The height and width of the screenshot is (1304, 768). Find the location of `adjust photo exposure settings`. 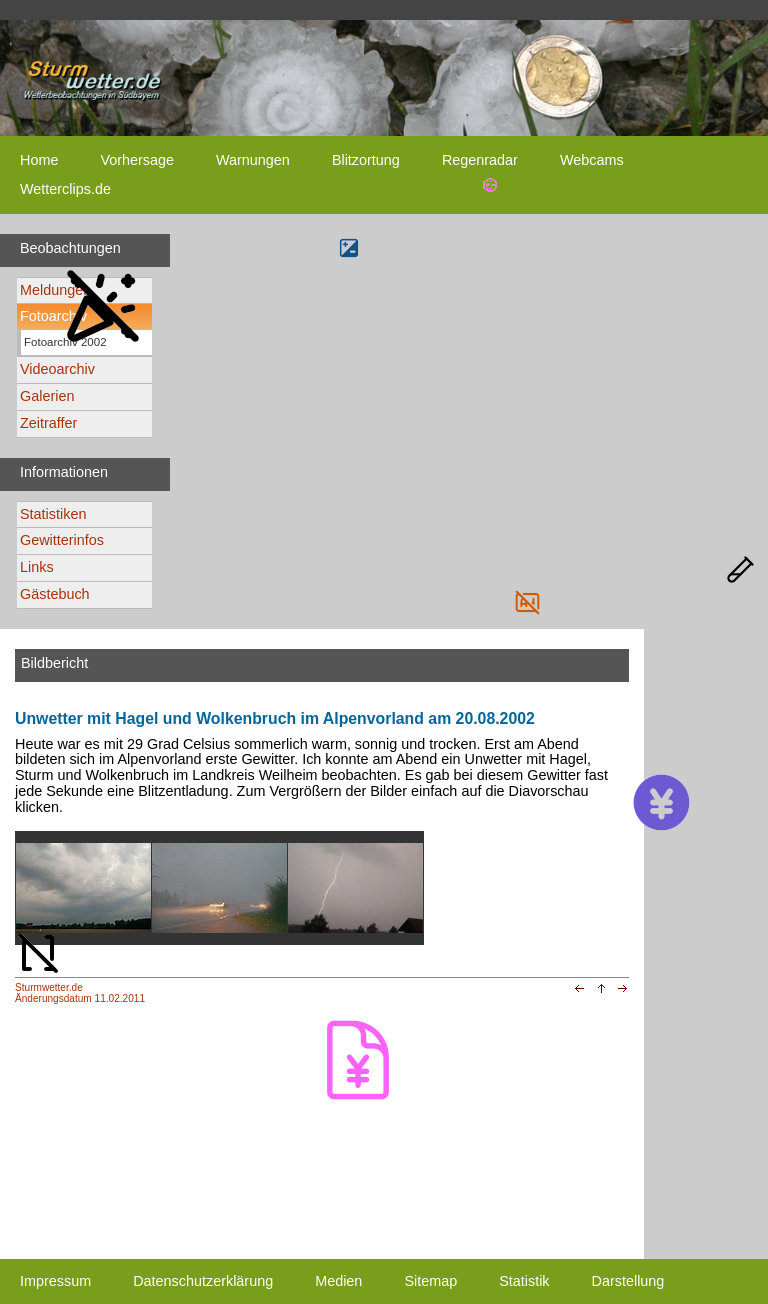

adjust photo exposure settings is located at coordinates (349, 248).